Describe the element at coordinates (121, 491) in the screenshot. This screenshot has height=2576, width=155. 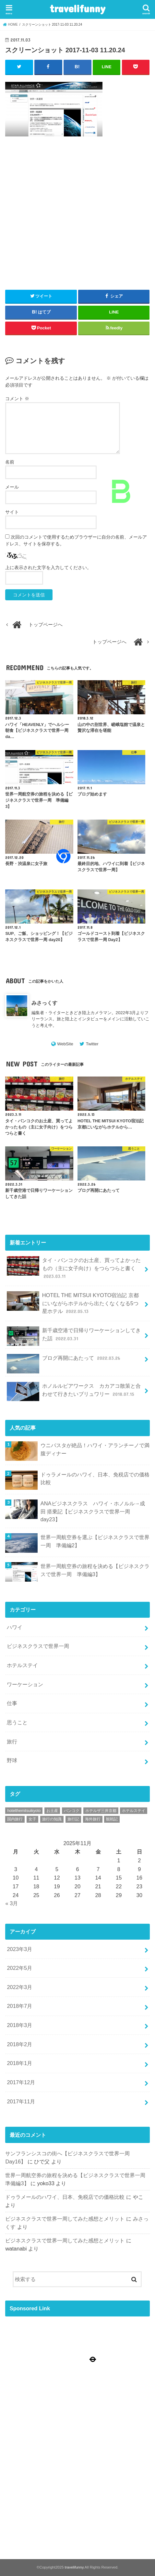
I see `brenntag company logo` at that location.